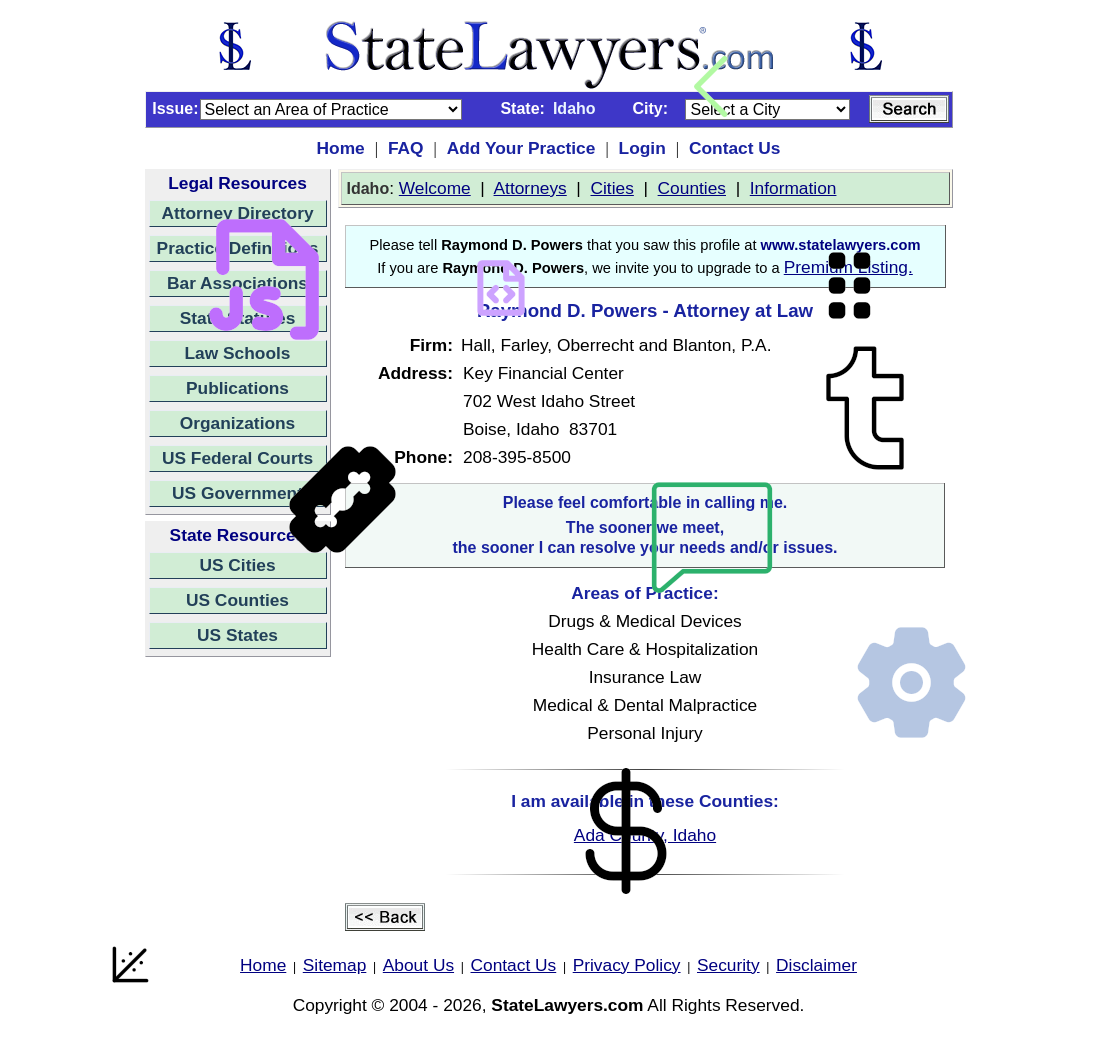 Image resolution: width=1097 pixels, height=1039 pixels. Describe the element at coordinates (911, 682) in the screenshot. I see `open settings menu` at that location.